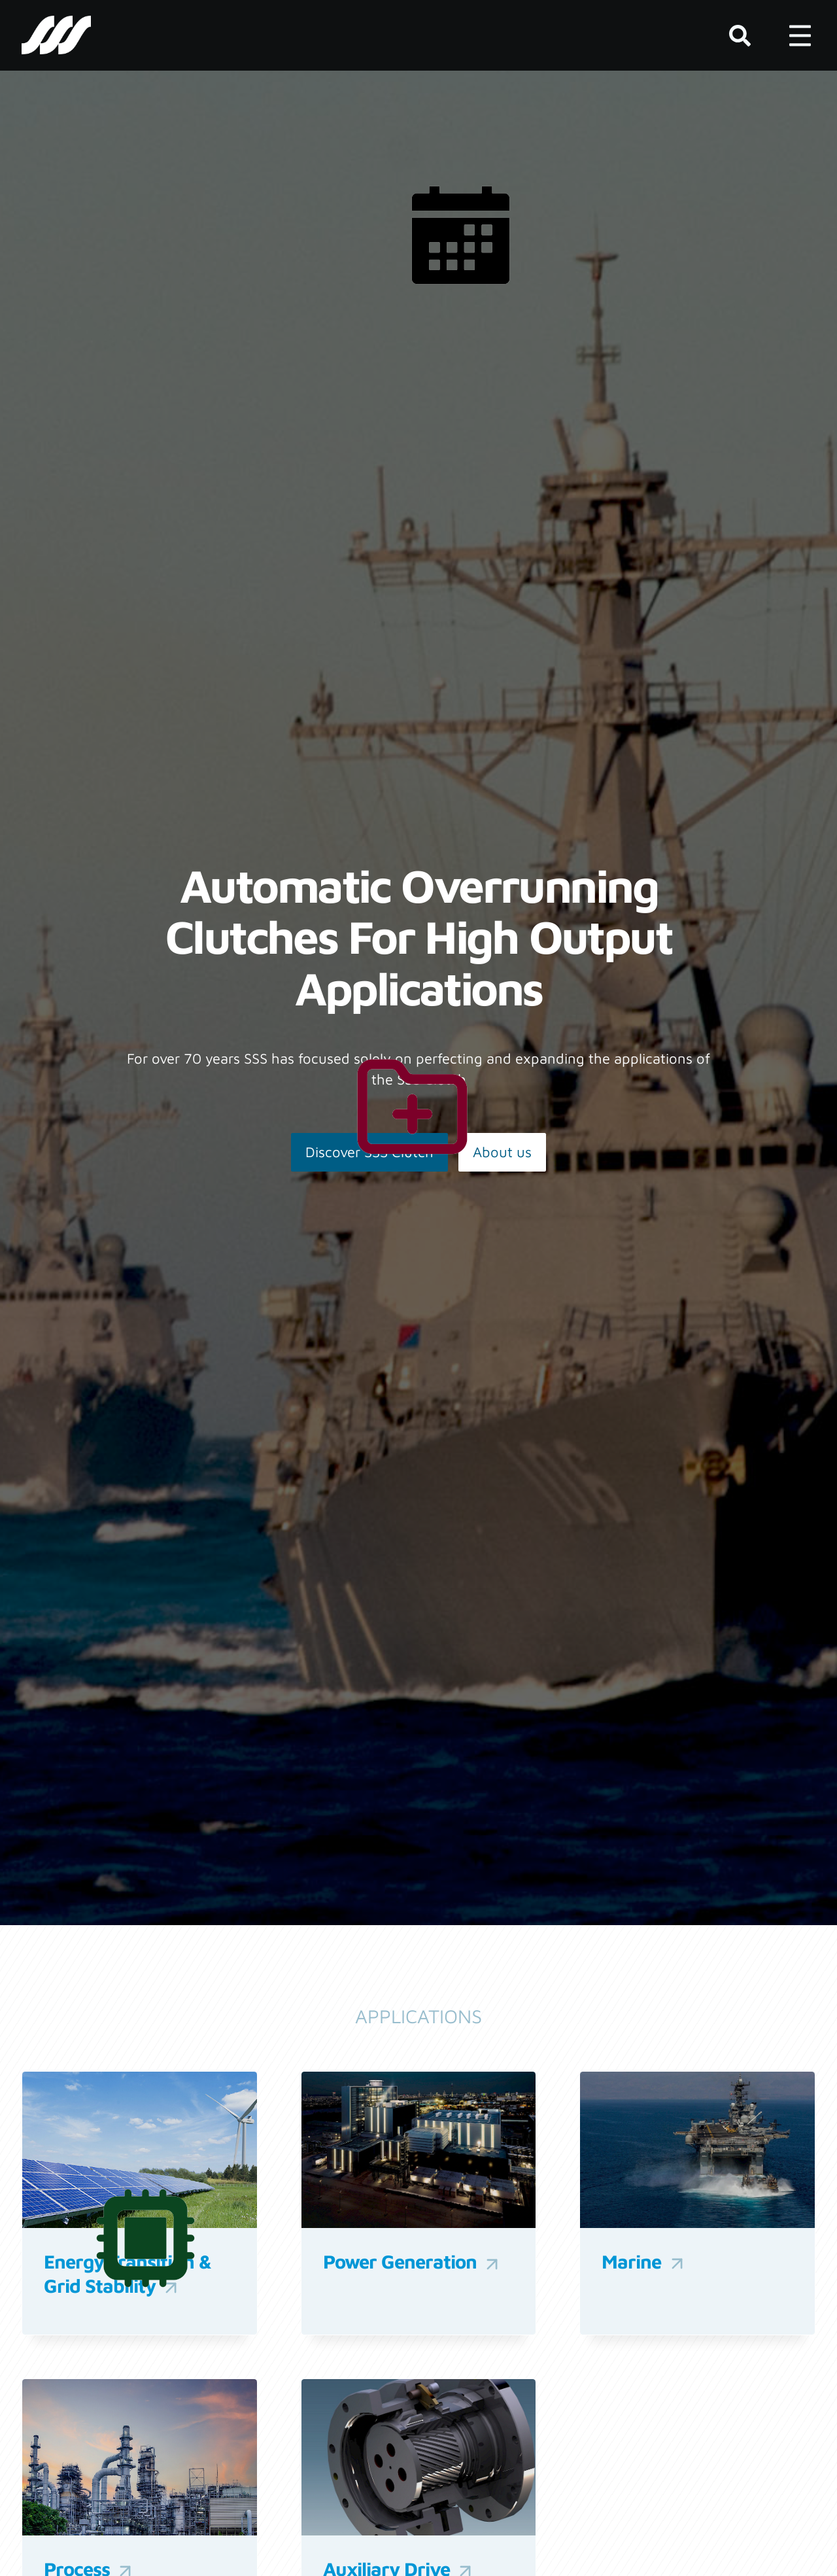  What do you see at coordinates (145, 2238) in the screenshot?
I see `view hardware or processor information` at bounding box center [145, 2238].